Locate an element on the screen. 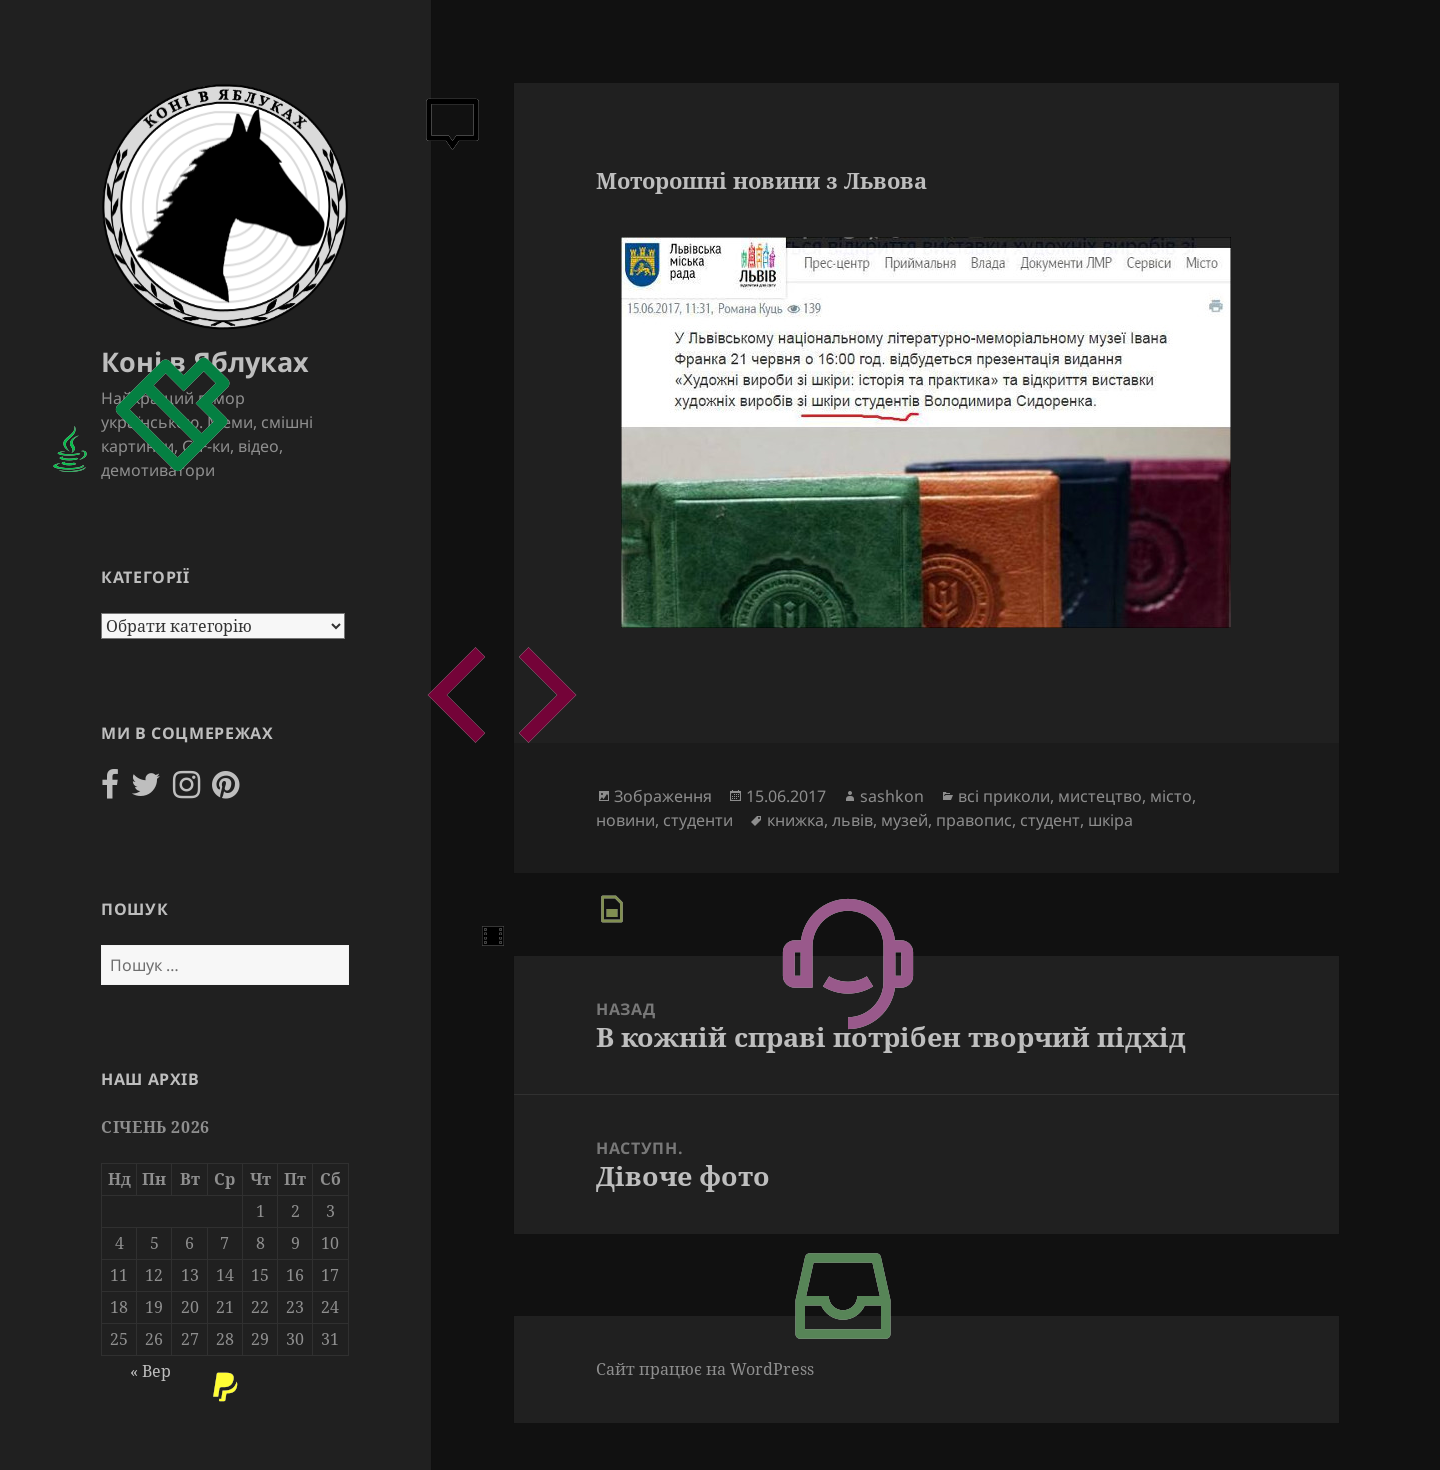 The image size is (1440, 1470). access brush or painting tools is located at coordinates (176, 411).